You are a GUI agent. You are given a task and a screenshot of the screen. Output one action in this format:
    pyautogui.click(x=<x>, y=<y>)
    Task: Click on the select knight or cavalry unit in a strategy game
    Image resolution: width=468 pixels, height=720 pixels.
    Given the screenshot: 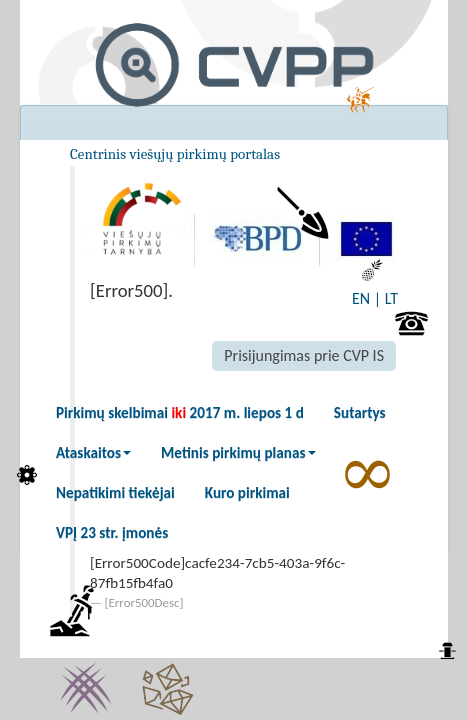 What is the action you would take?
    pyautogui.click(x=360, y=99)
    